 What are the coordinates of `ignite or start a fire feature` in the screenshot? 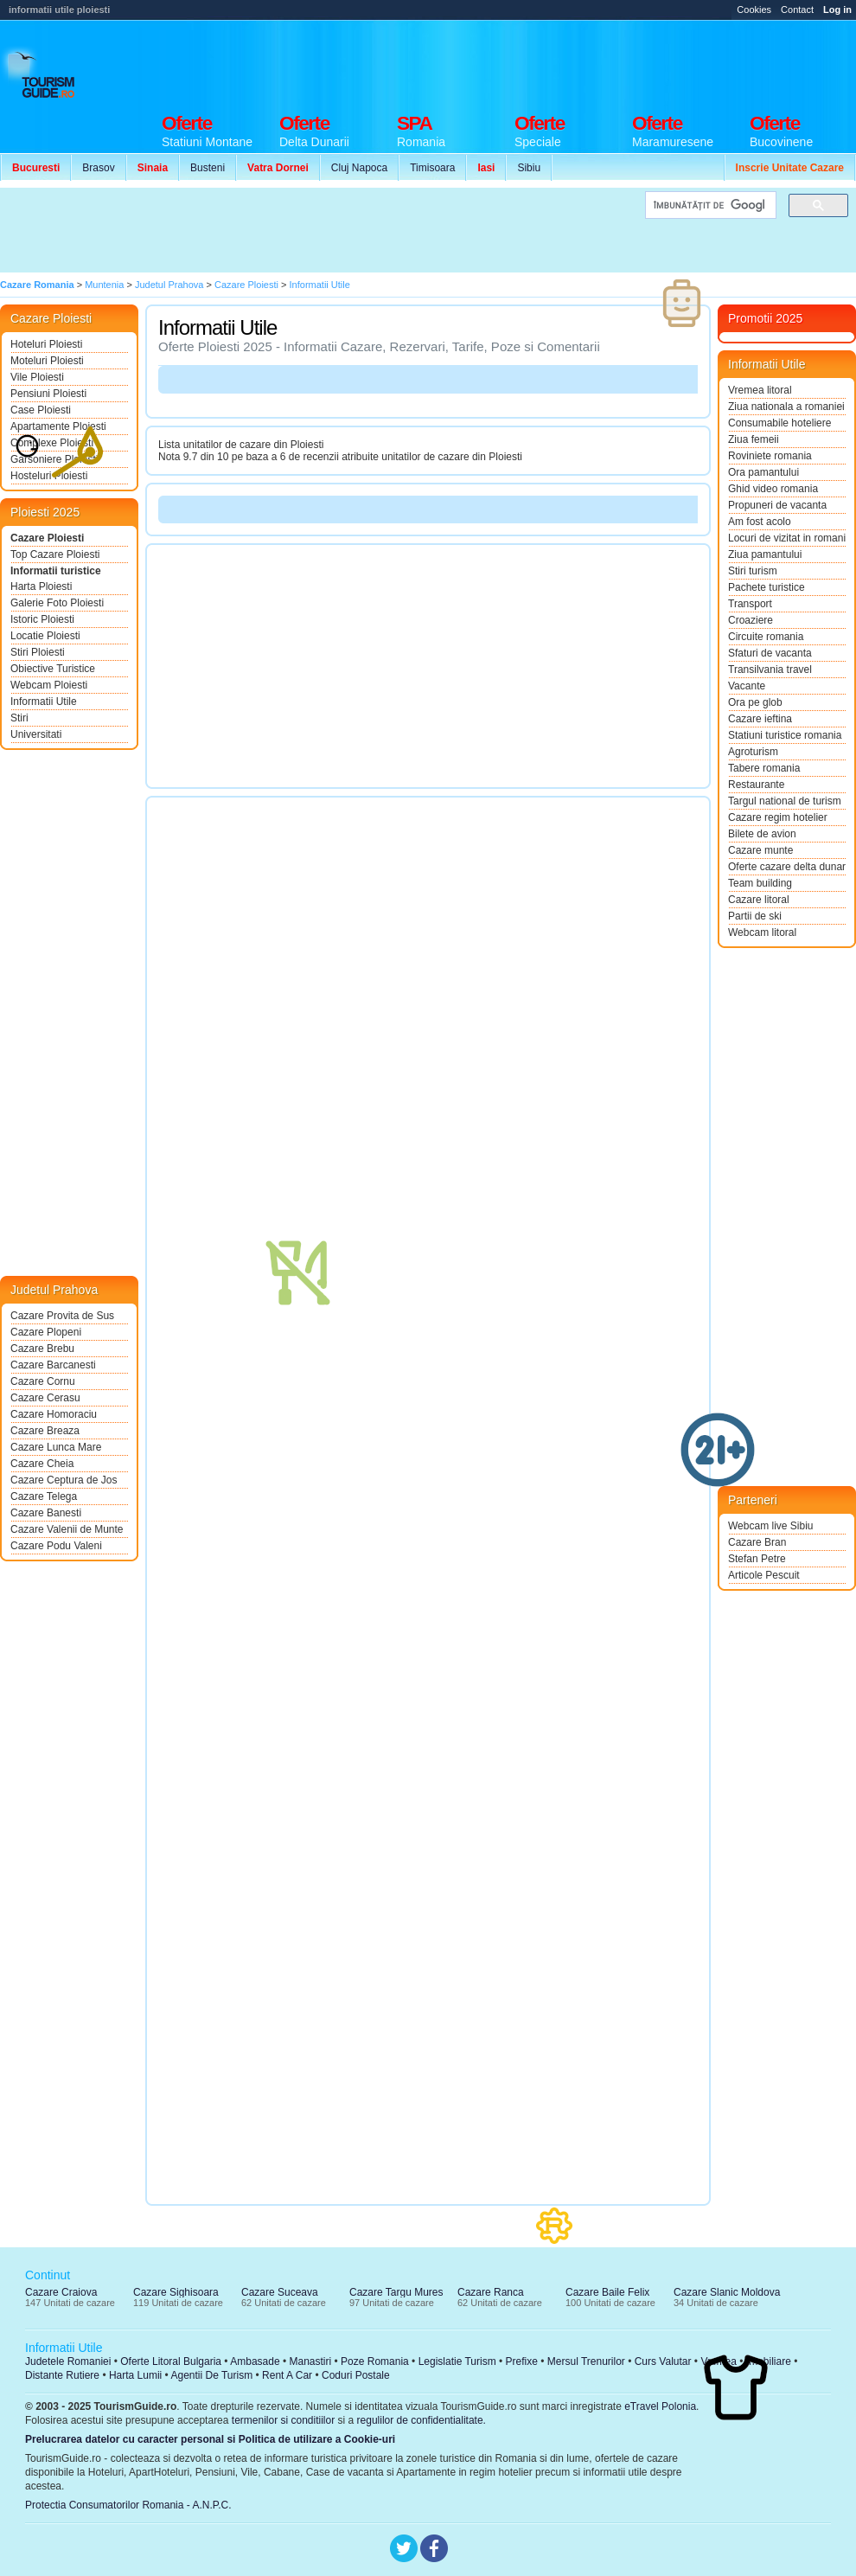 It's located at (77, 452).